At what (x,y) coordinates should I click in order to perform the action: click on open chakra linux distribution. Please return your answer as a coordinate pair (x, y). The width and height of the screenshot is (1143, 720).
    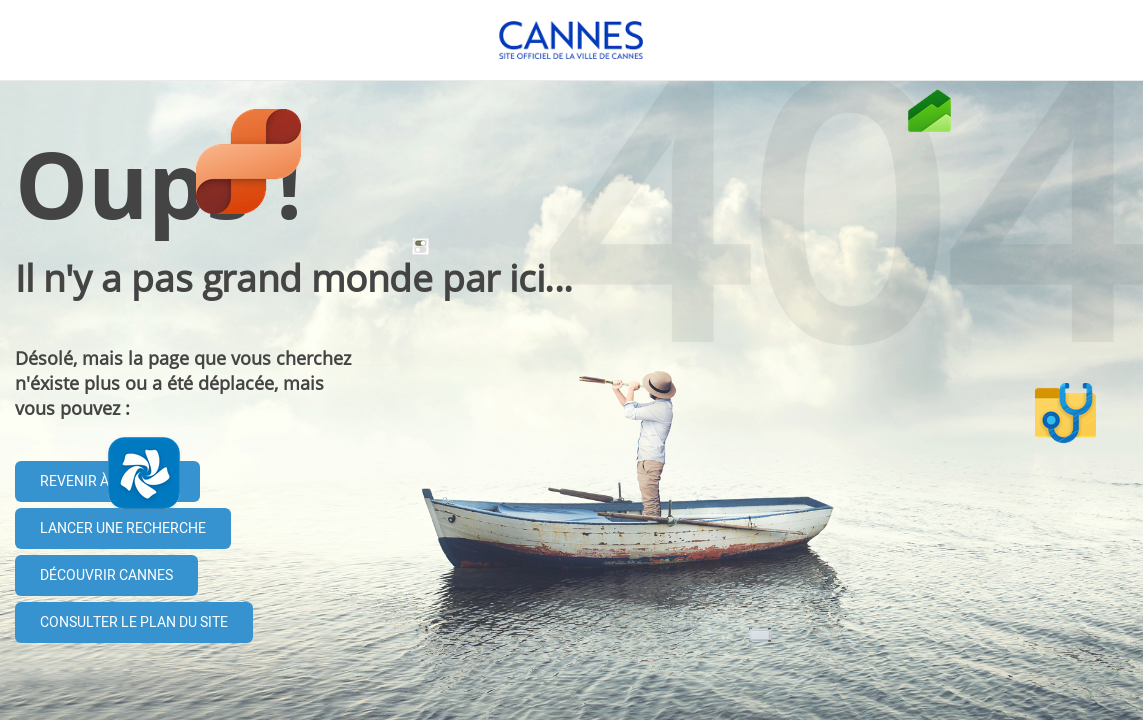
    Looking at the image, I should click on (144, 473).